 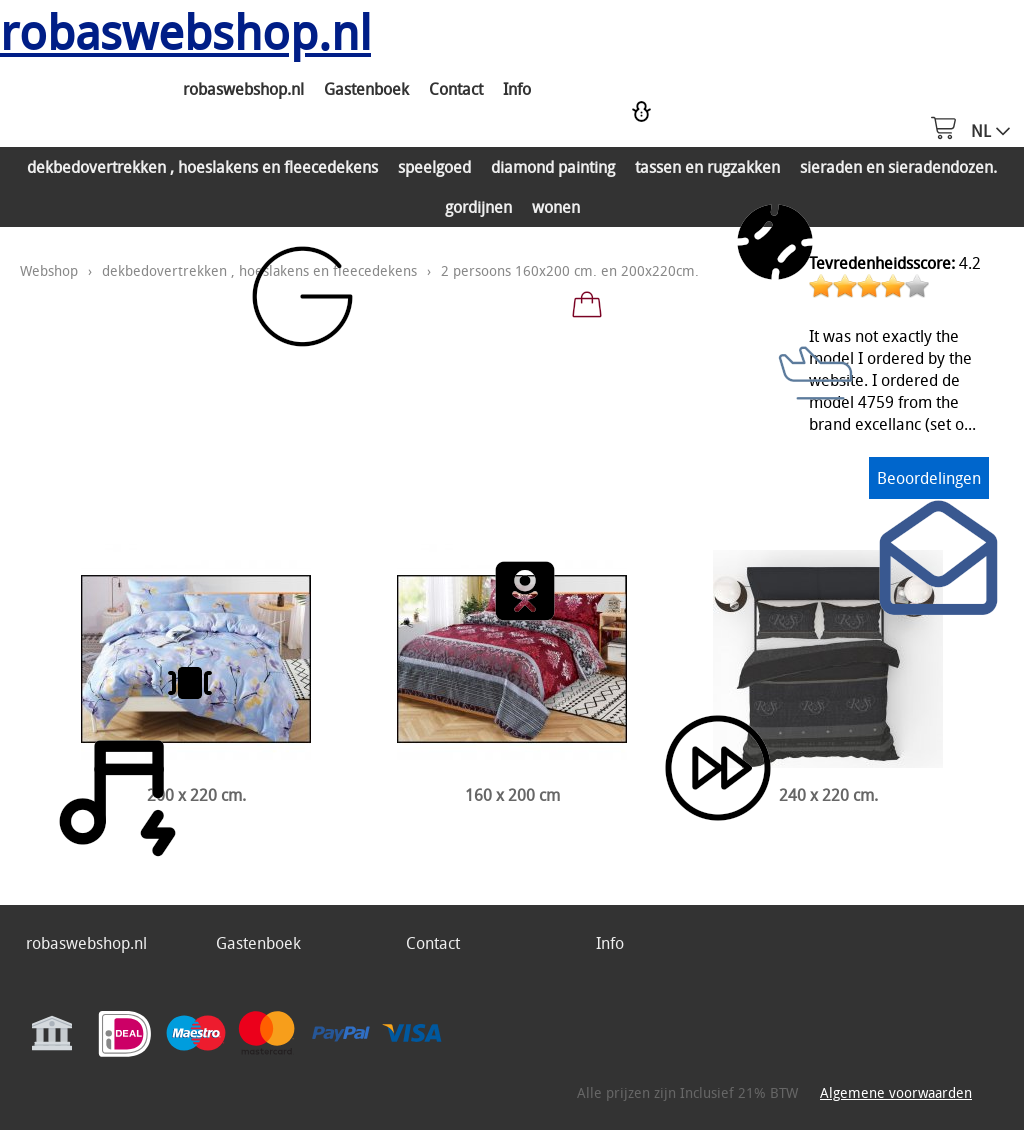 What do you see at coordinates (190, 683) in the screenshot?
I see `scroll horizontally through content cards` at bounding box center [190, 683].